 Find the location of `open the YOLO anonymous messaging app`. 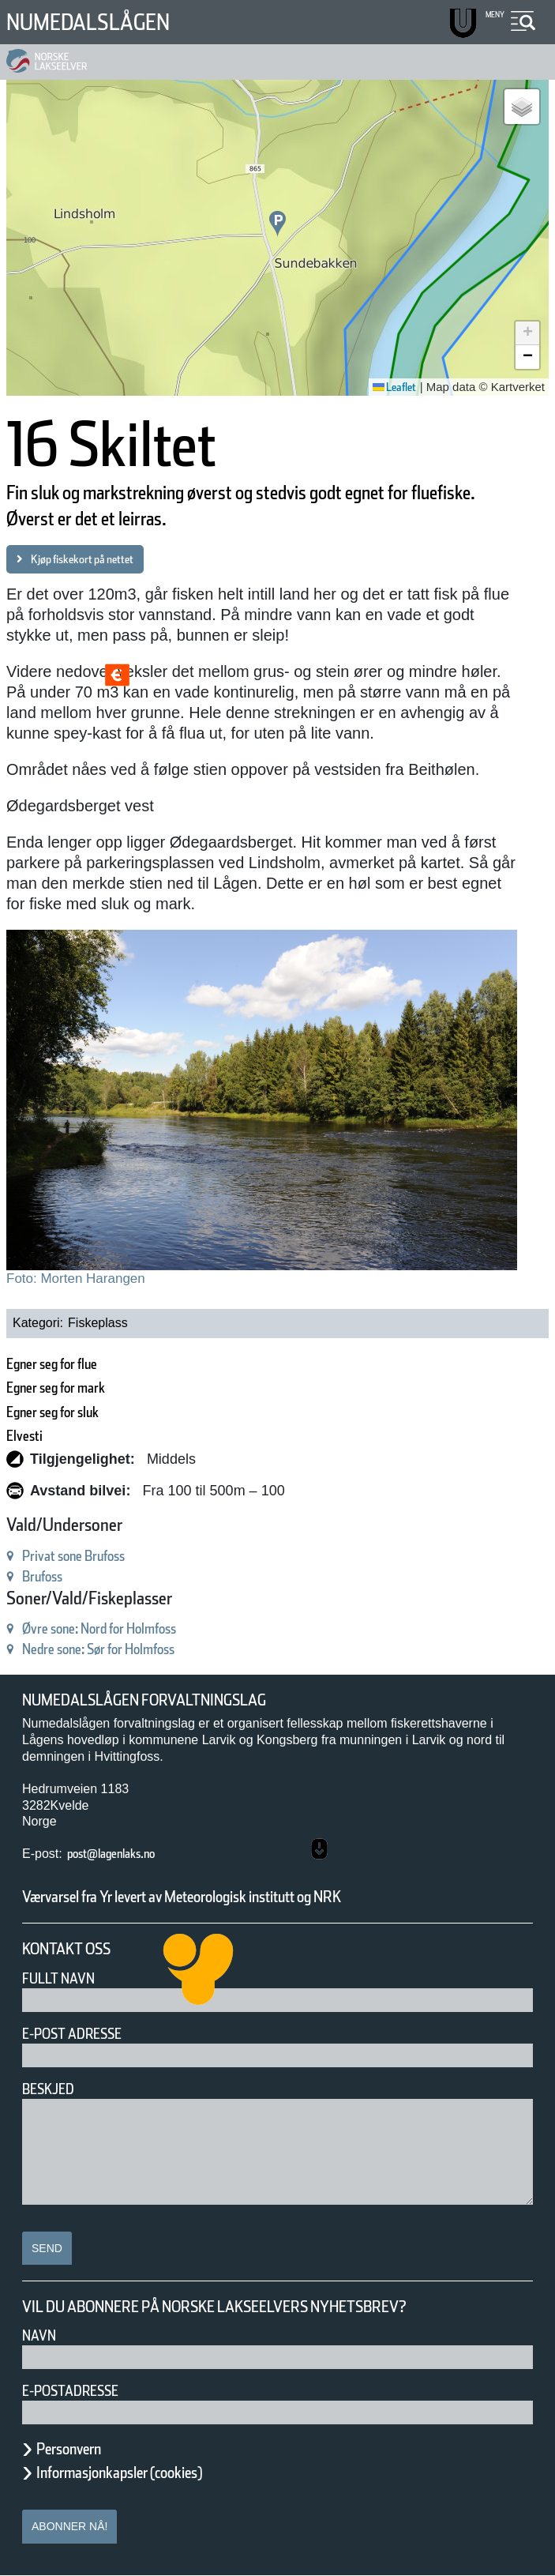

open the YOLO anonymous messaging app is located at coordinates (198, 1969).